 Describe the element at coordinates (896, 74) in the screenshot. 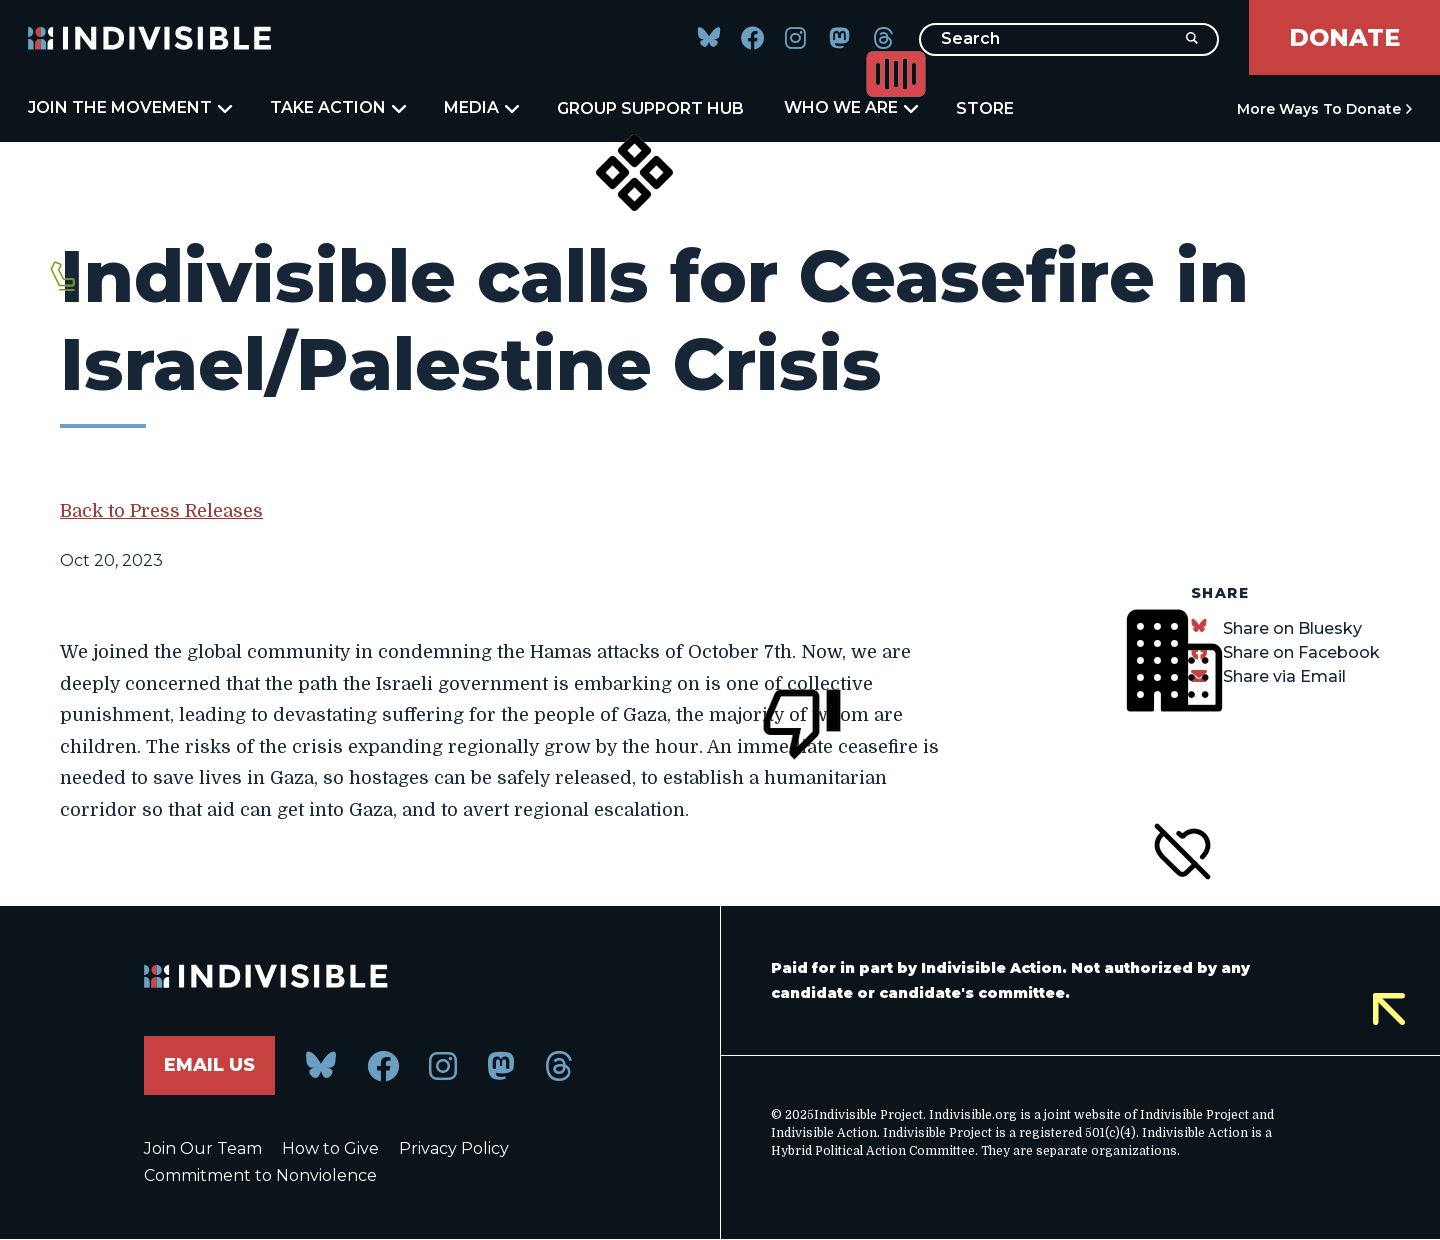

I see `scan a barcode` at that location.